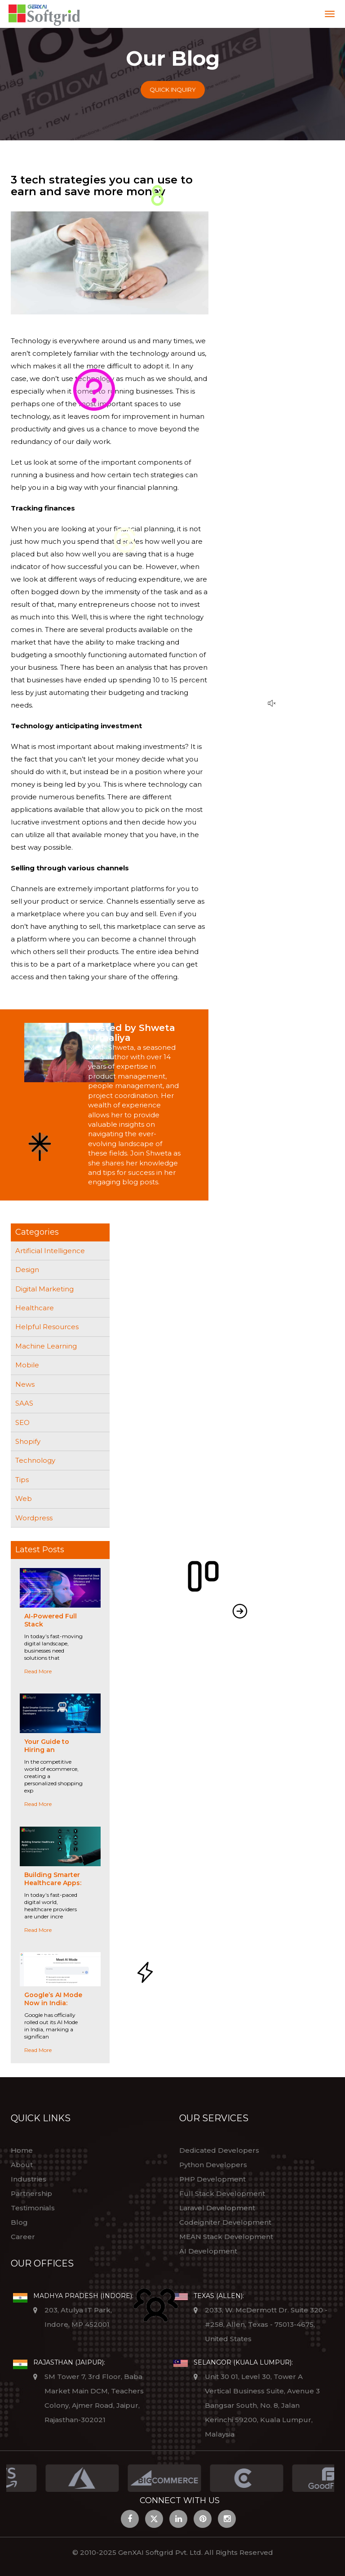  I want to click on visit linktree profile, so click(40, 1147).